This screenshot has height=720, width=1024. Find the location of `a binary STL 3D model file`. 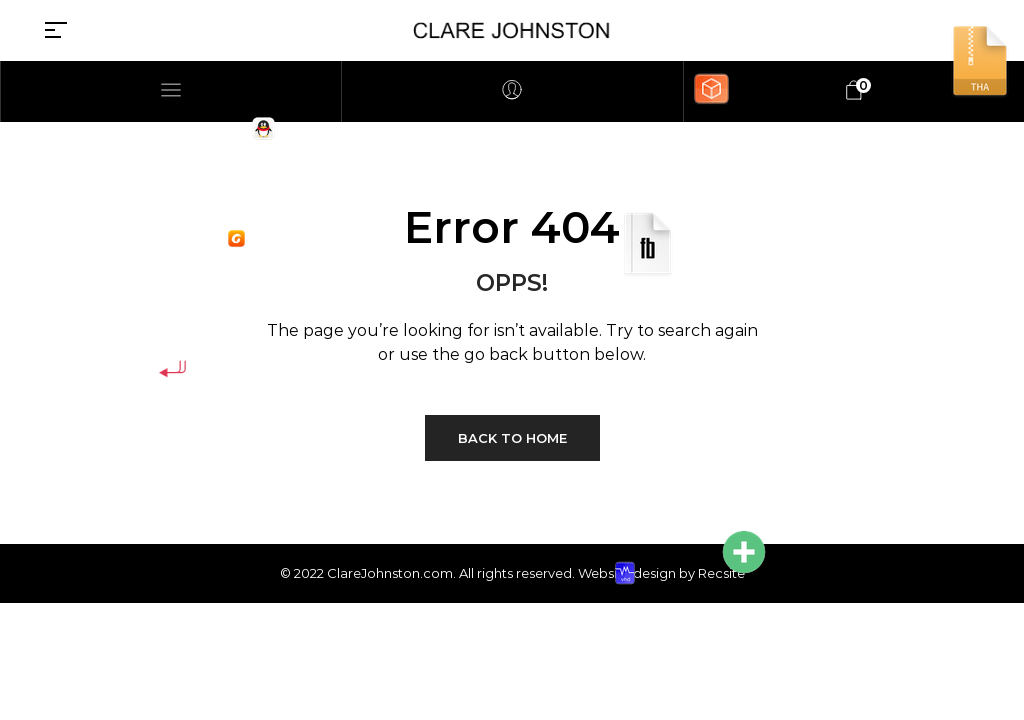

a binary STL 3D model file is located at coordinates (711, 87).